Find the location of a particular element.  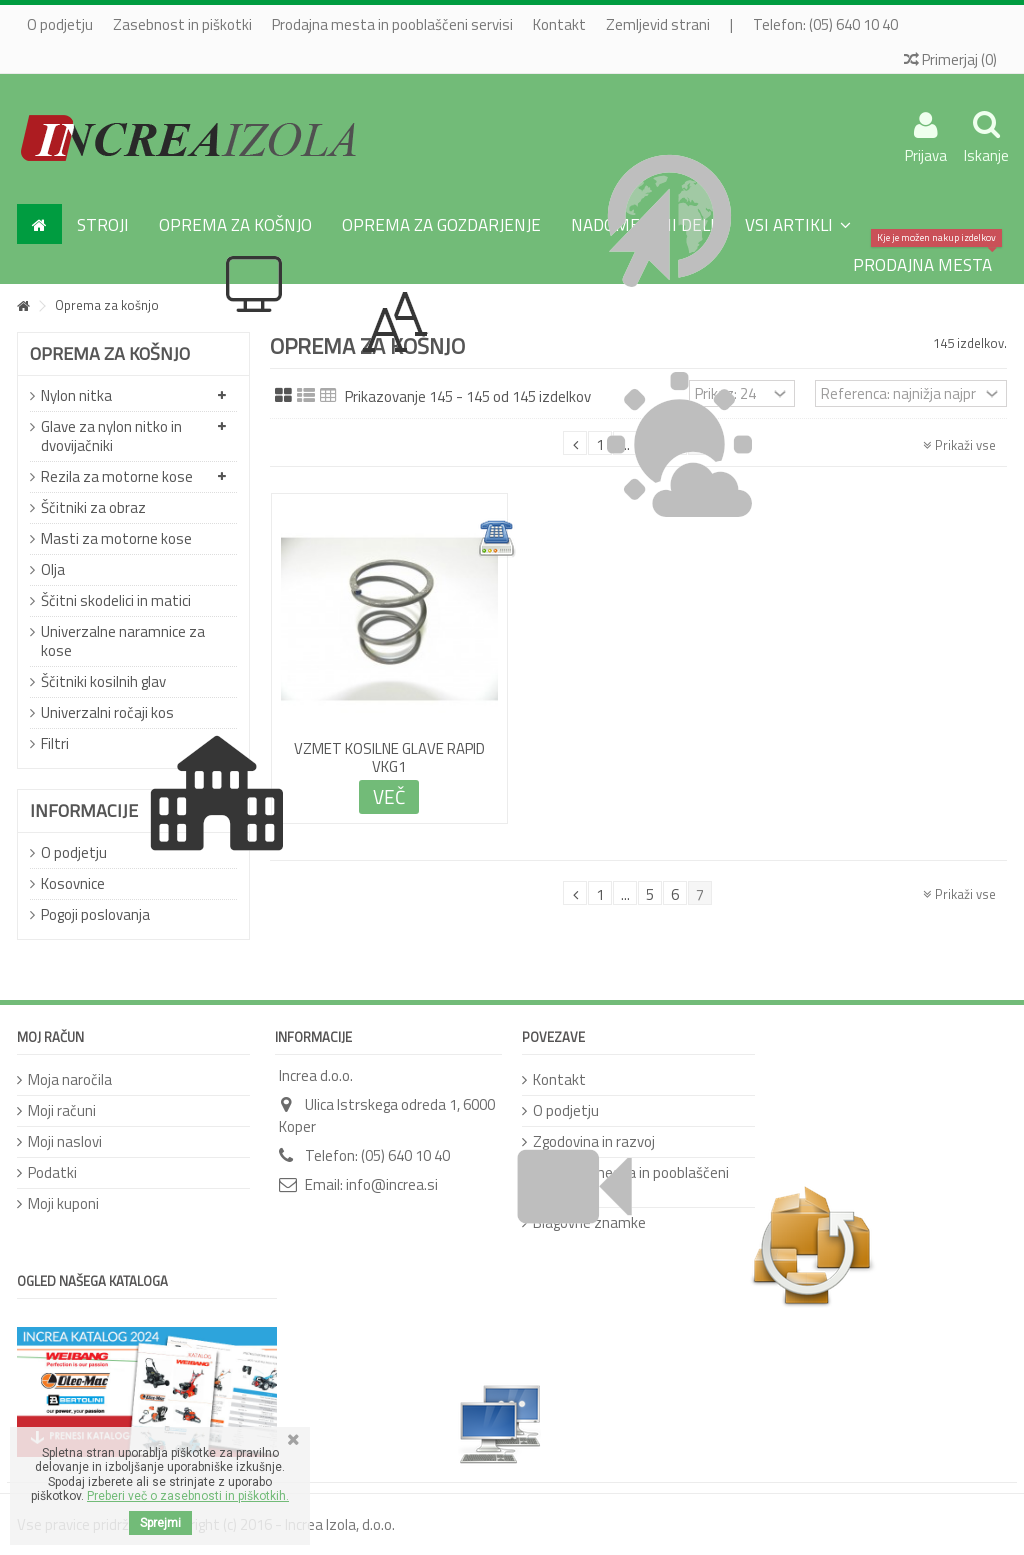

open web browser is located at coordinates (669, 216).